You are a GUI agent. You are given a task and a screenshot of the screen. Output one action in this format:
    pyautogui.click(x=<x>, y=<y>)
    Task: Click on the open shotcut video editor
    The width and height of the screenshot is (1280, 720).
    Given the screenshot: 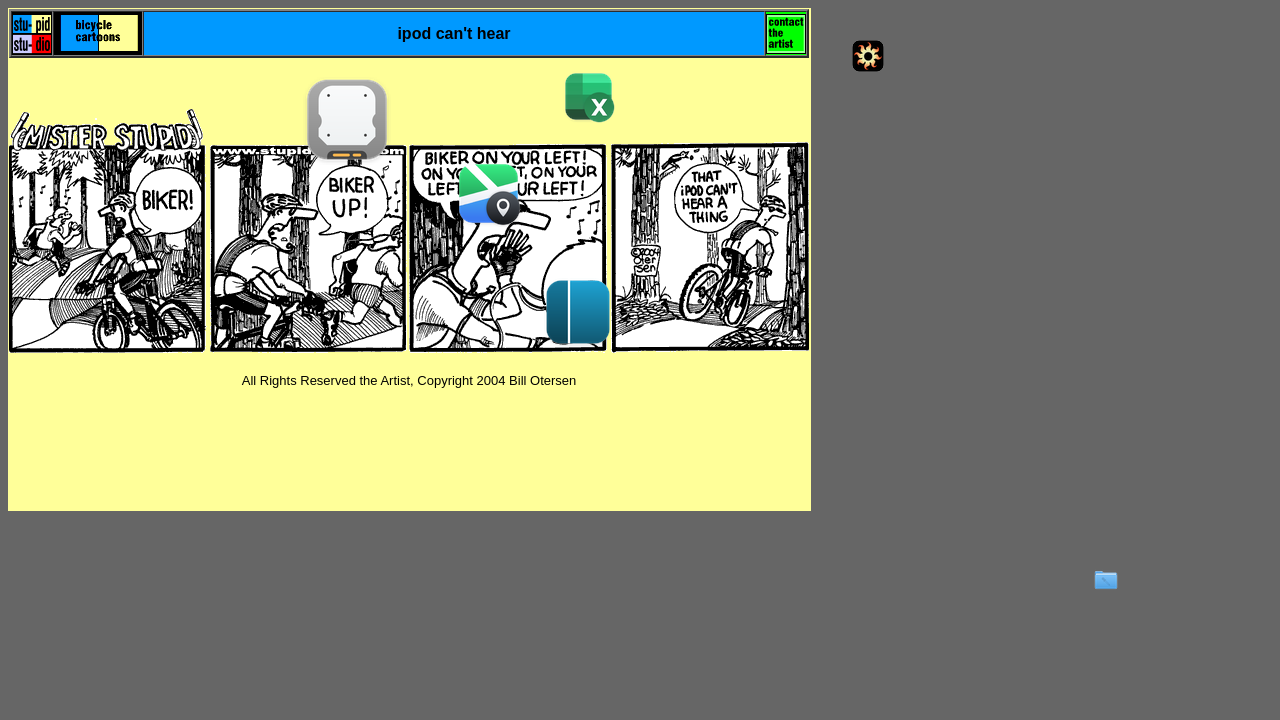 What is the action you would take?
    pyautogui.click(x=578, y=312)
    